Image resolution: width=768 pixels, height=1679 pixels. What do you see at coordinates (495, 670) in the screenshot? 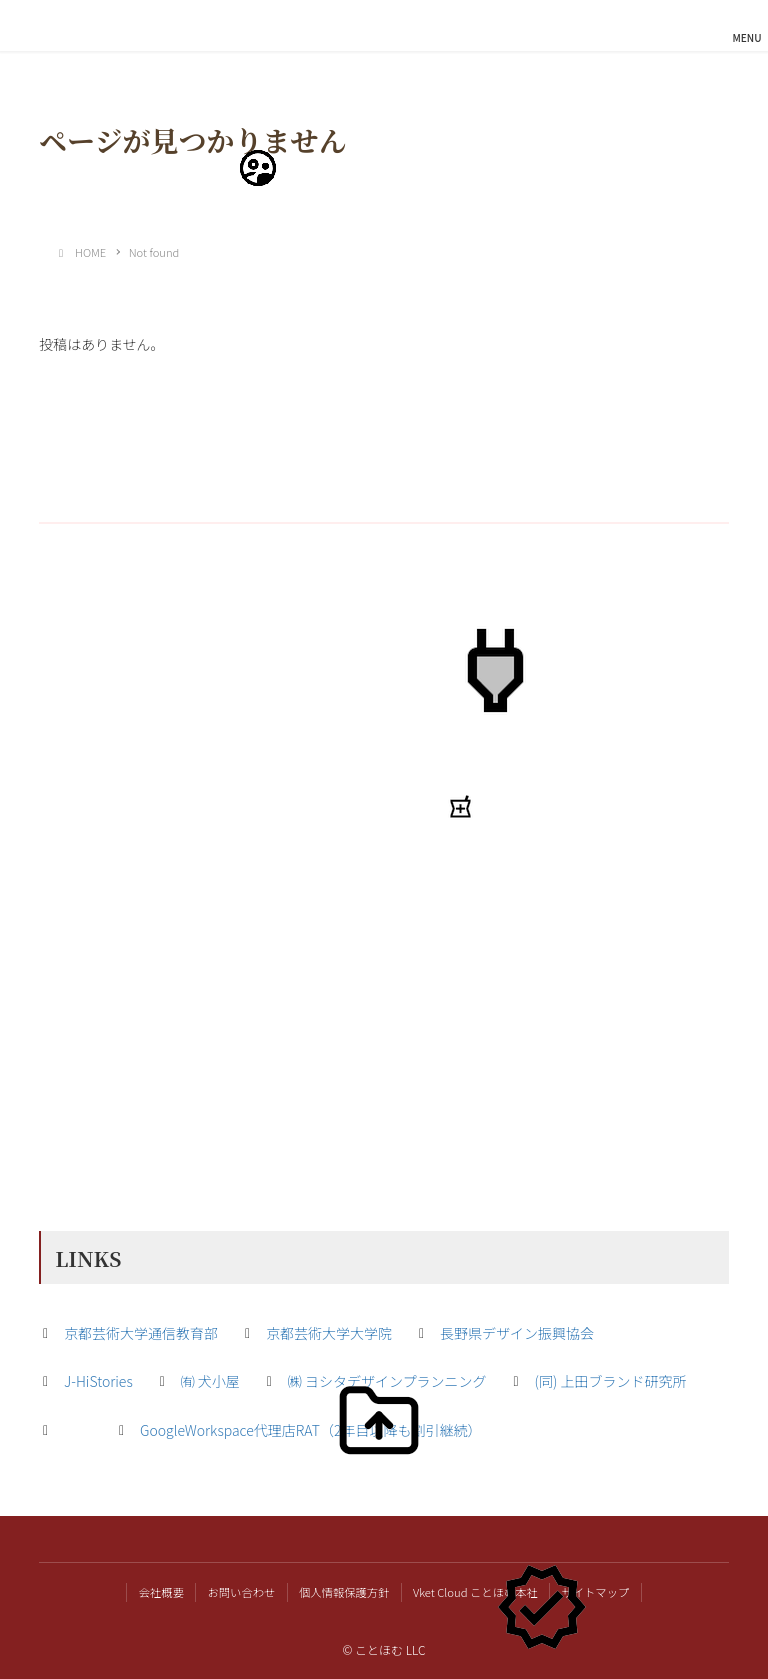
I see `indicates device is charging or connected to power` at bounding box center [495, 670].